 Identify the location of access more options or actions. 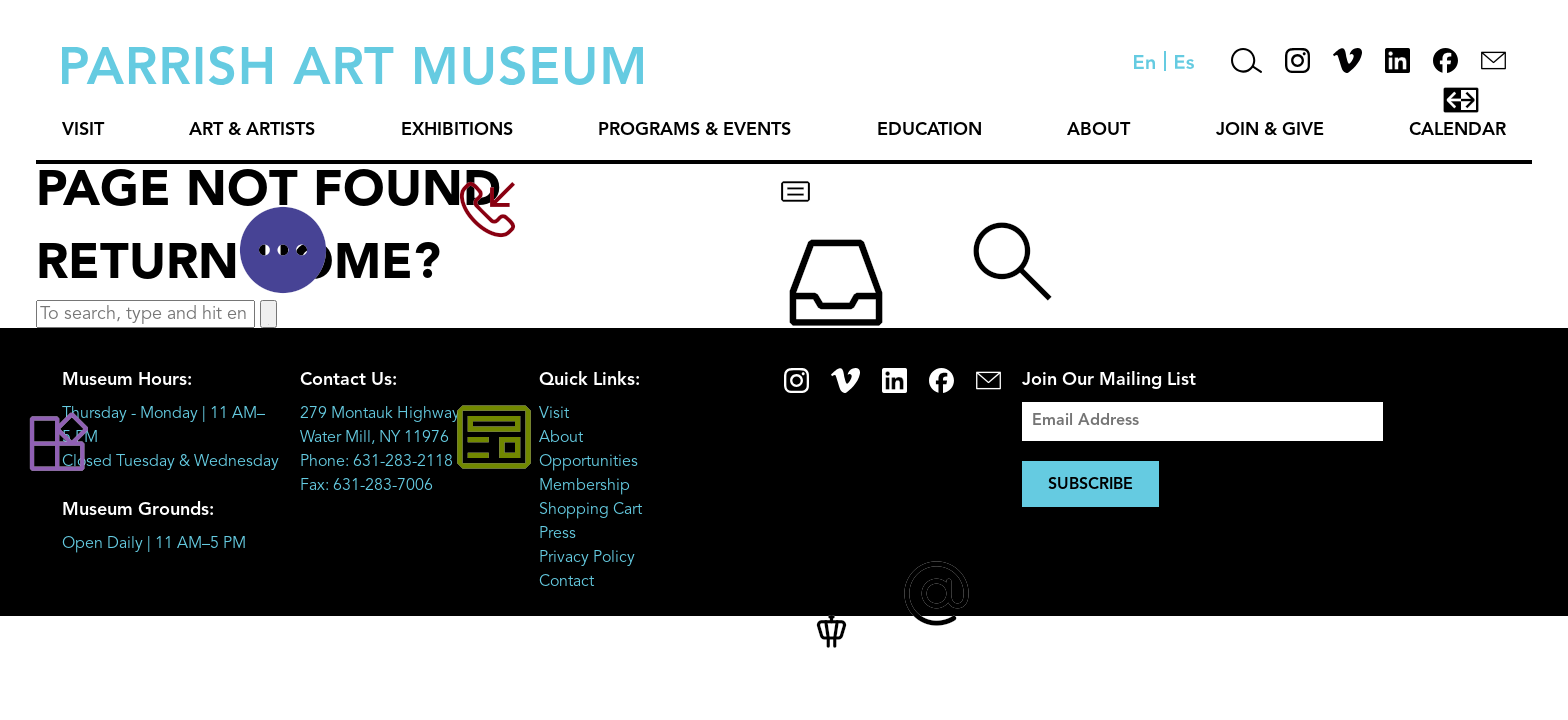
(283, 250).